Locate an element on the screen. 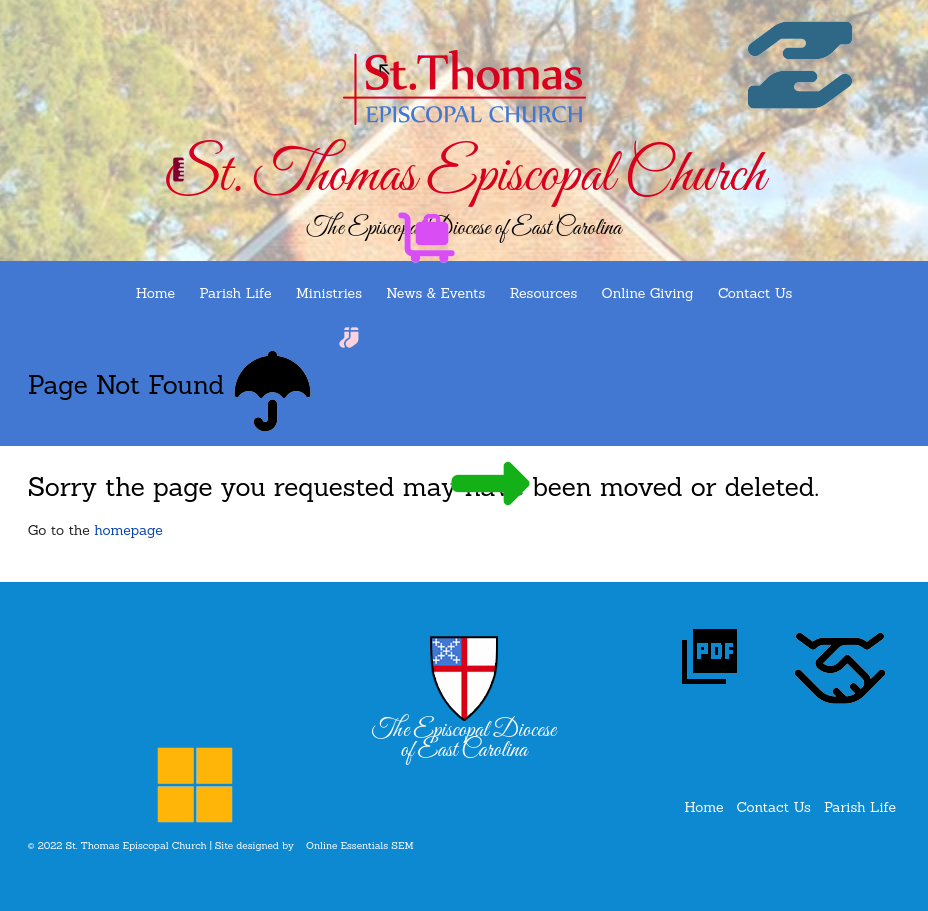 Image resolution: width=928 pixels, height=911 pixels. save or export as PDF is located at coordinates (709, 656).